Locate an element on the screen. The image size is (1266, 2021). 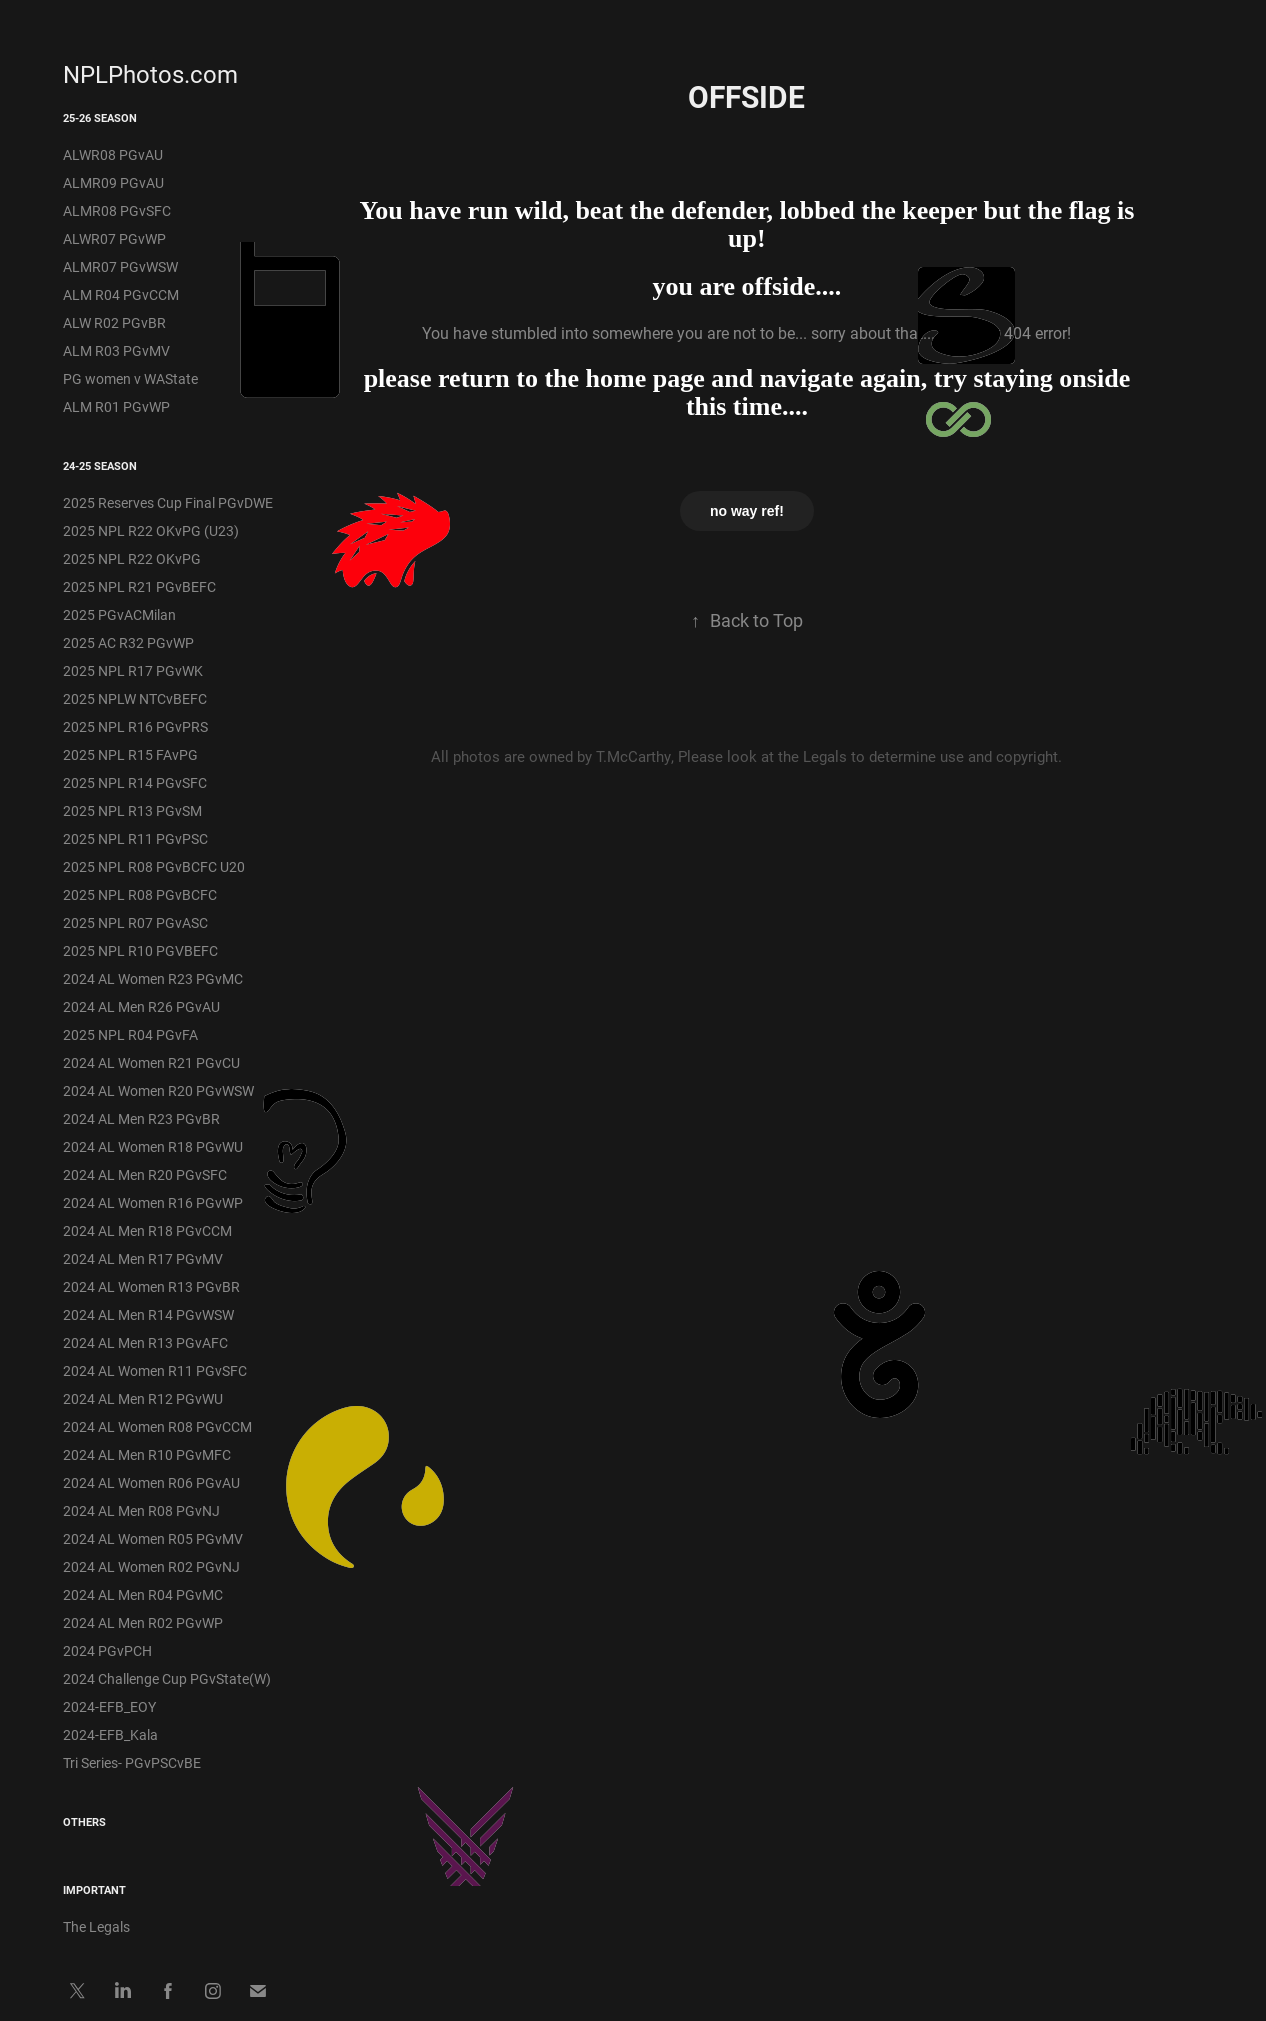
link to Gandi domain registrar services is located at coordinates (879, 1344).